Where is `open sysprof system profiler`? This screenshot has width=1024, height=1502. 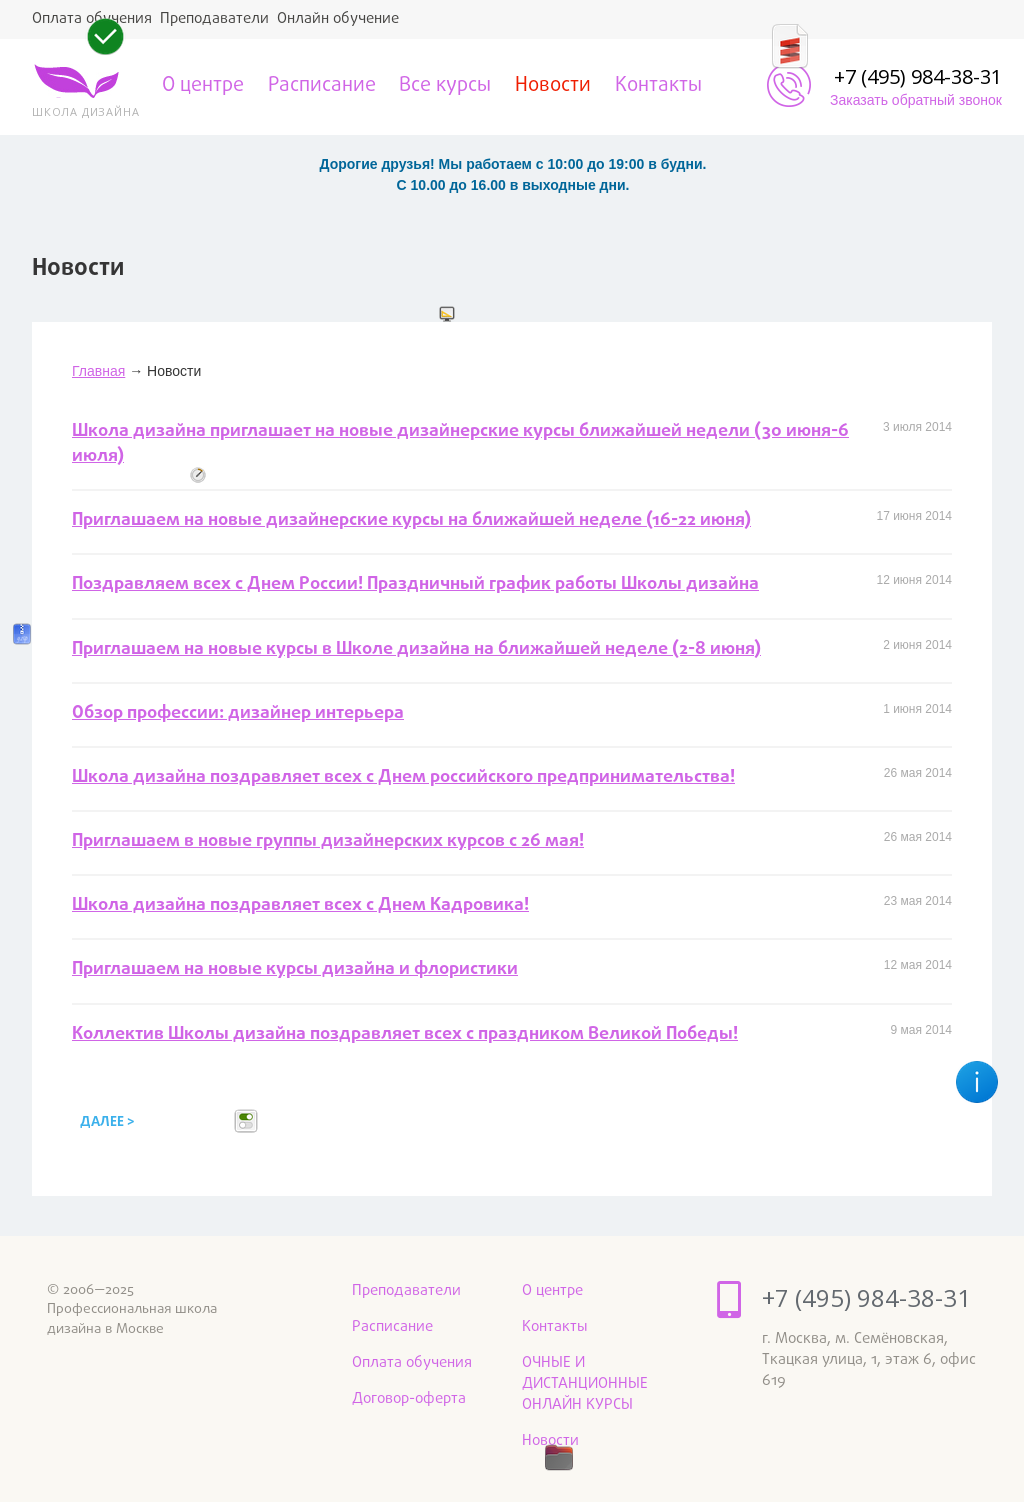
open sysprof system profiler is located at coordinates (198, 475).